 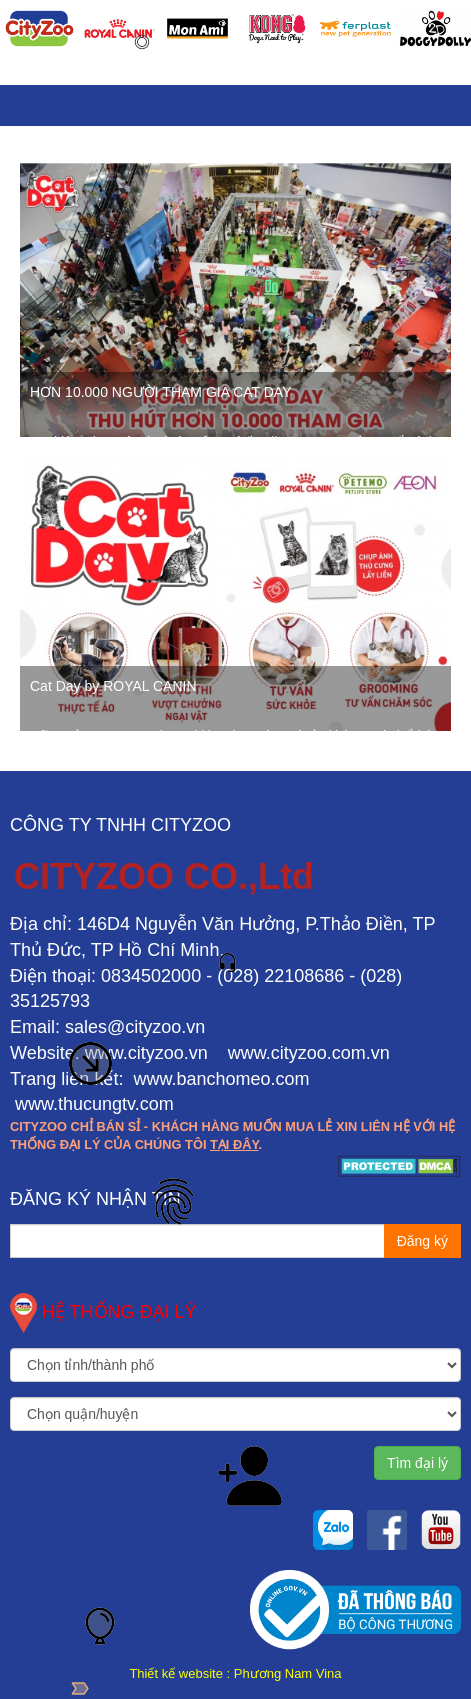 I want to click on navigate to the next item or section, so click(x=90, y=1063).